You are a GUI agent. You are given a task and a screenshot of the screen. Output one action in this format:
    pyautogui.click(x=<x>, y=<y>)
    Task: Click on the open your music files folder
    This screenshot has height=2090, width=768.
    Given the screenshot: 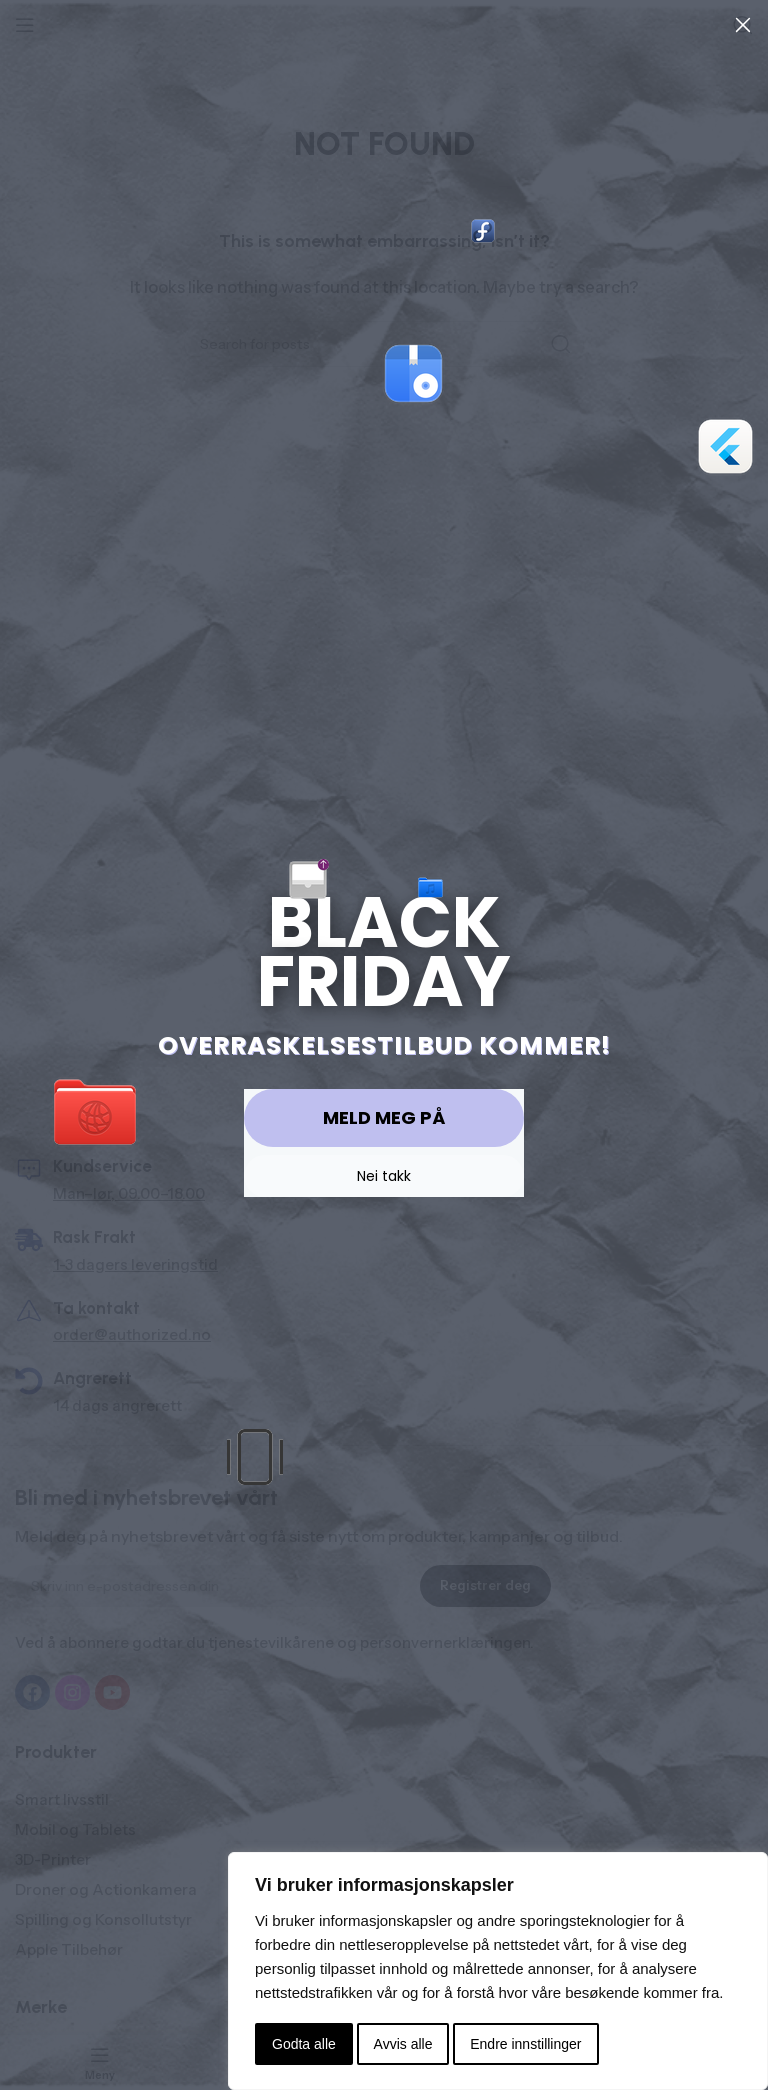 What is the action you would take?
    pyautogui.click(x=430, y=887)
    